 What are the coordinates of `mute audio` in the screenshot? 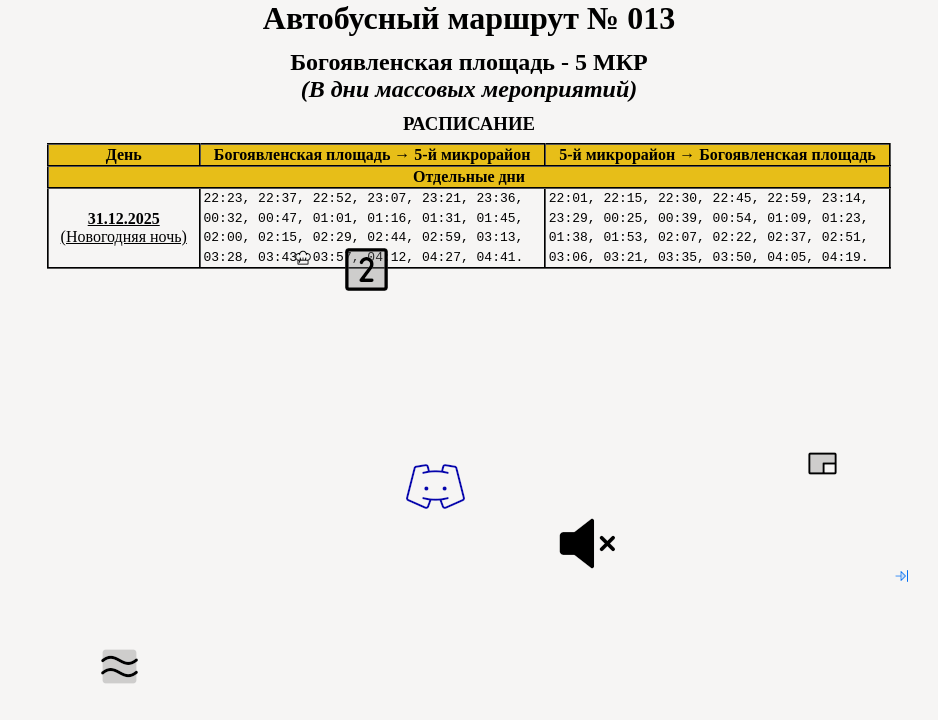 It's located at (584, 543).